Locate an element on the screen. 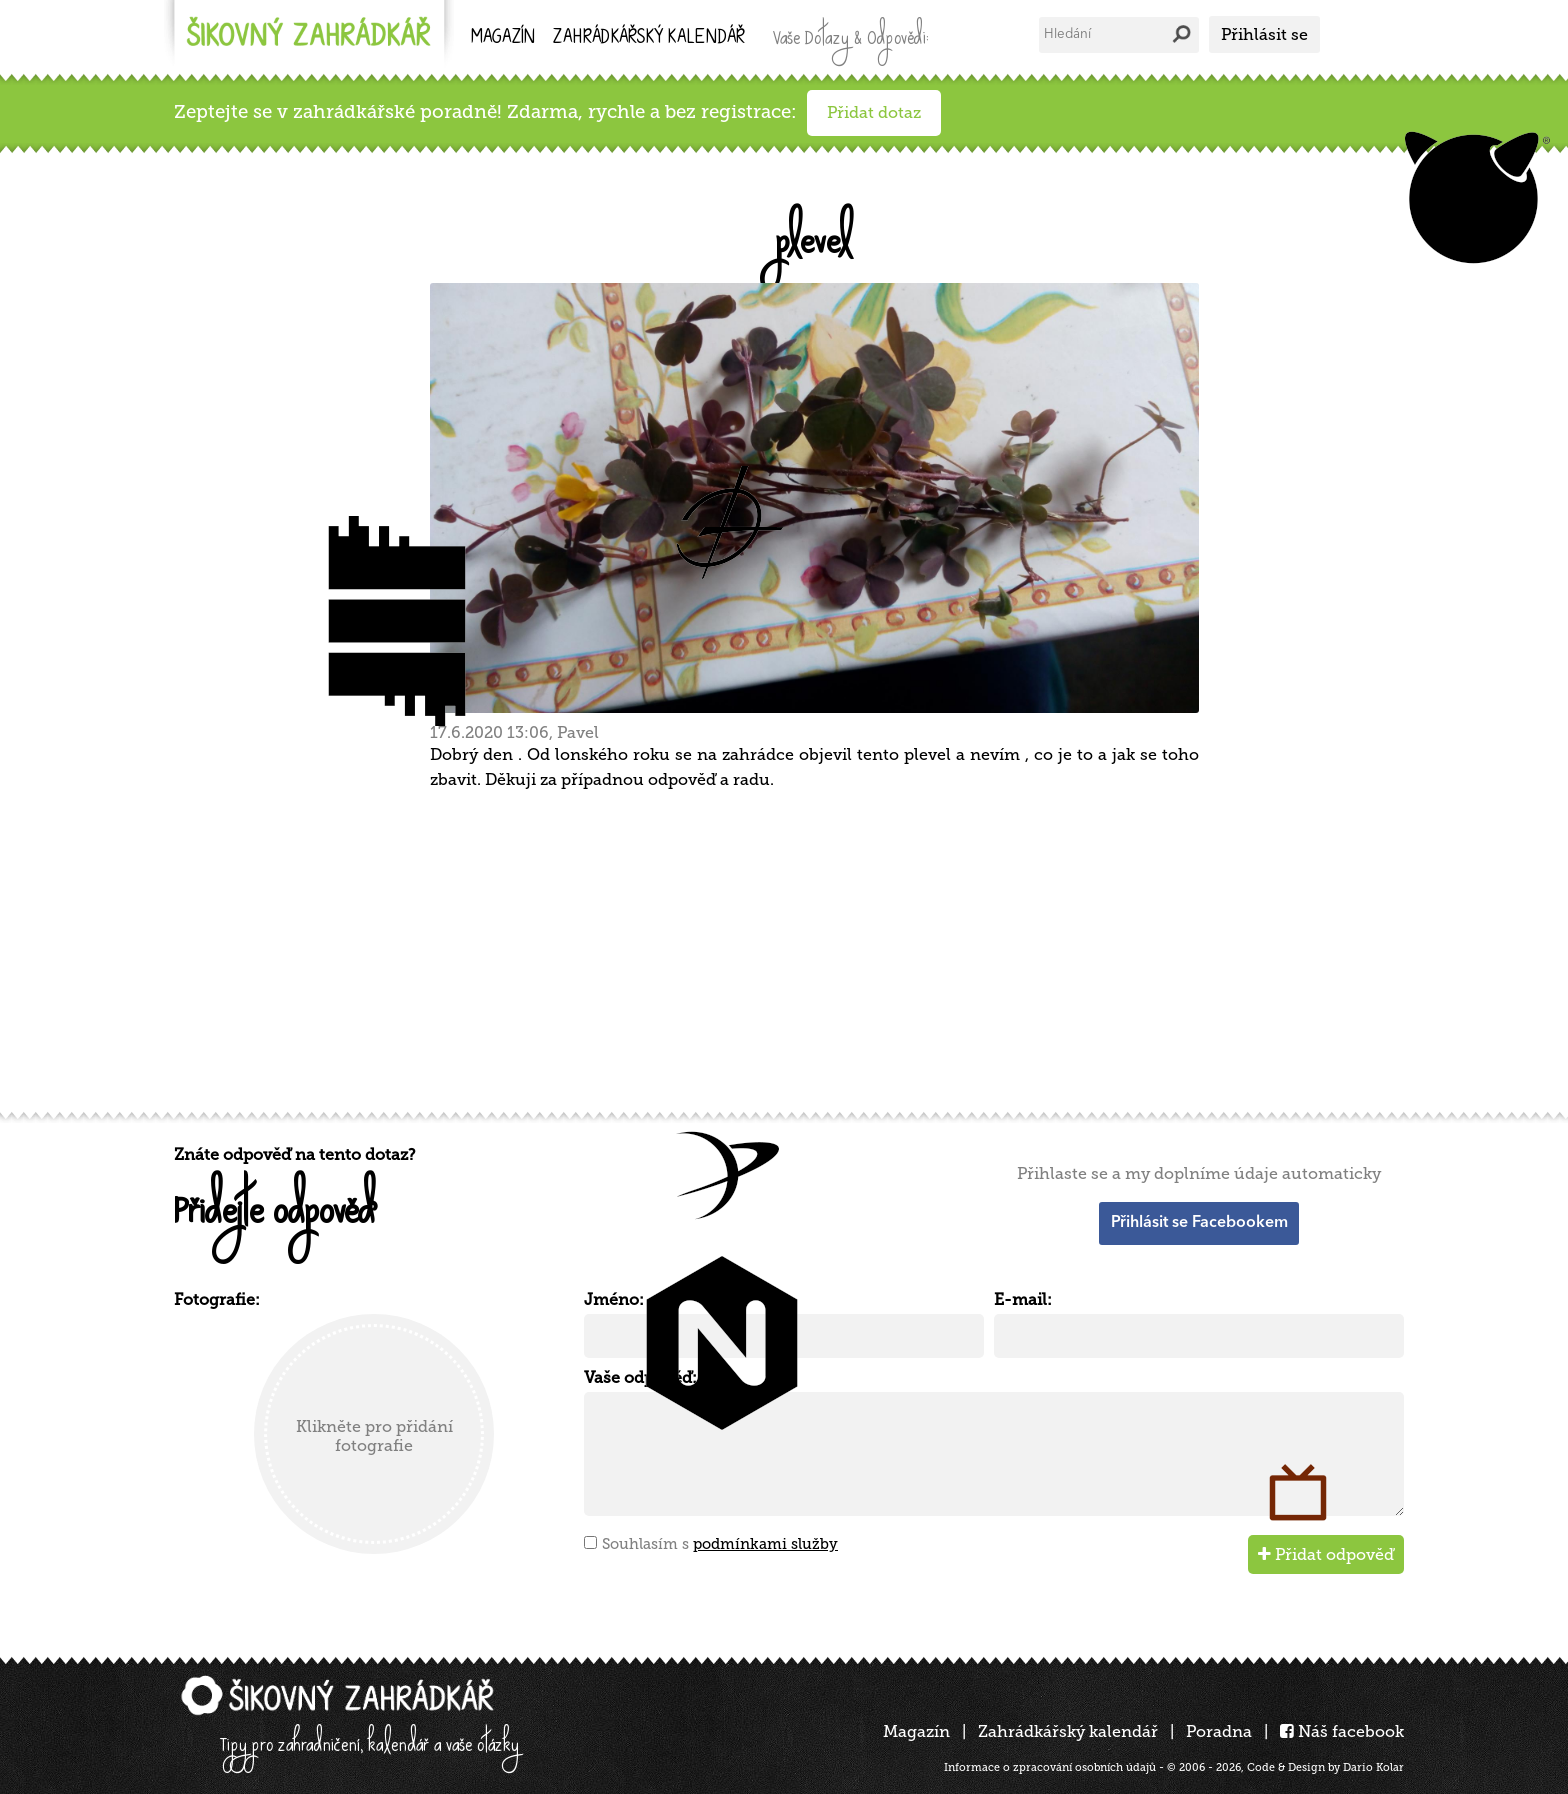 This screenshot has height=1794, width=1568. access TV or video streaming features is located at coordinates (1298, 1495).